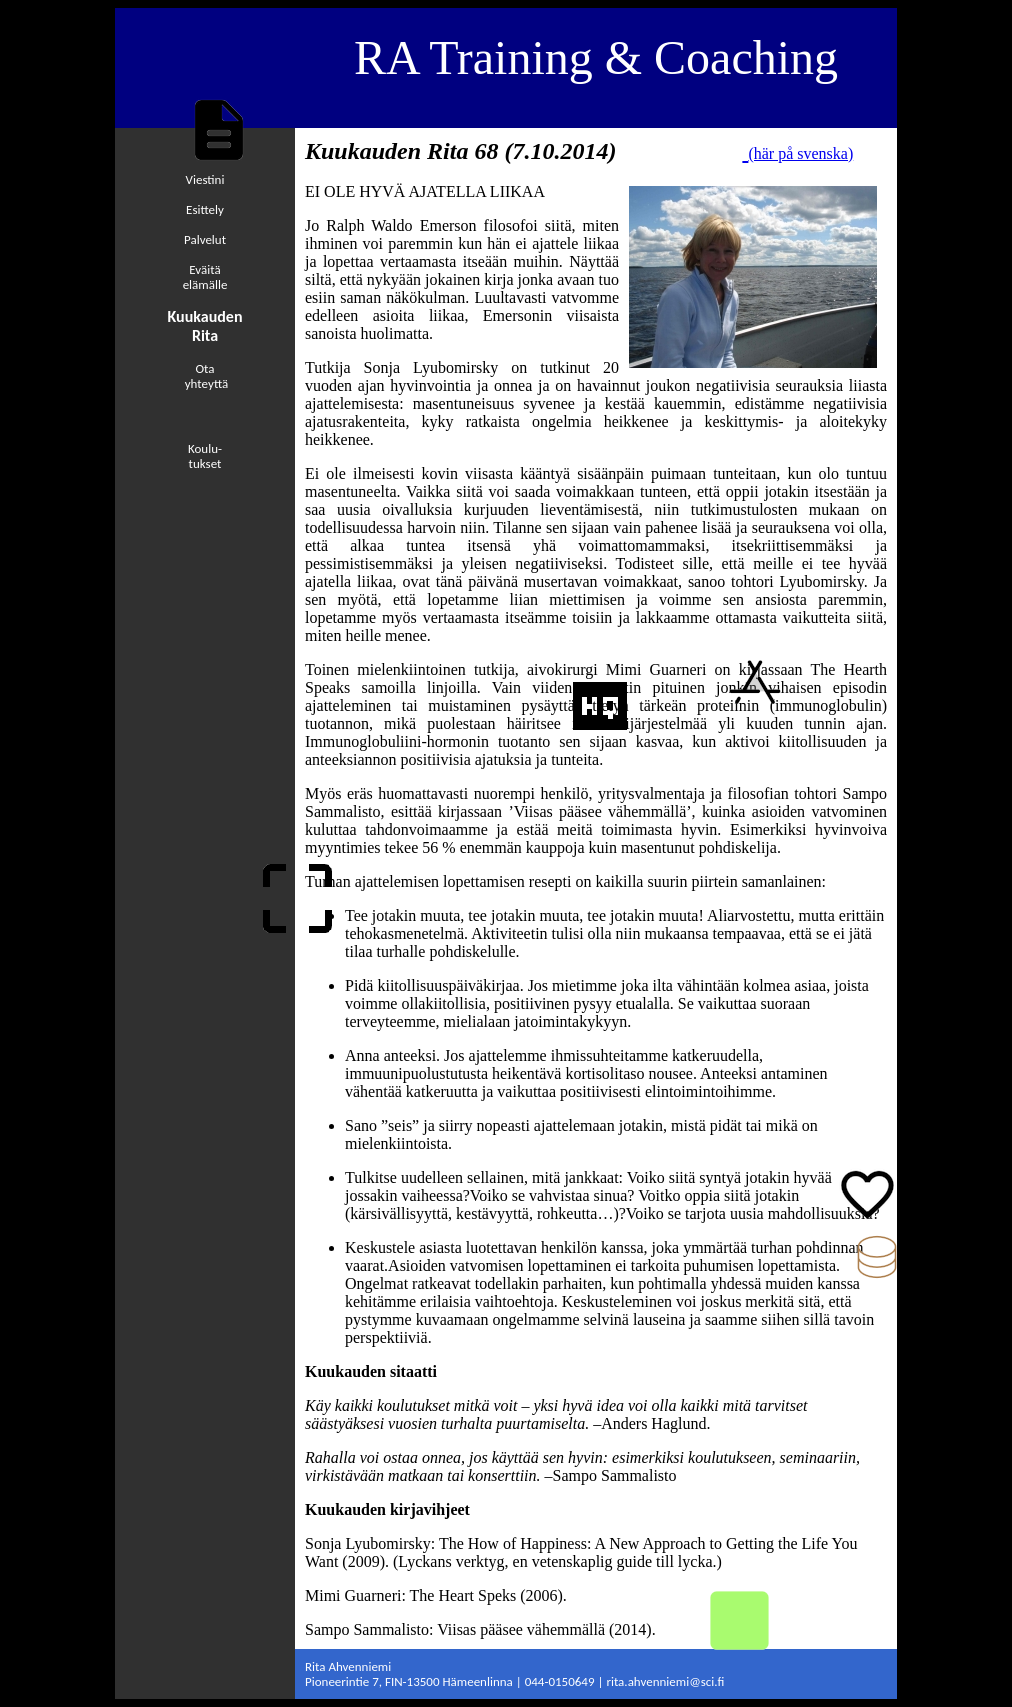  Describe the element at coordinates (739, 1620) in the screenshot. I see `stop media playback` at that location.